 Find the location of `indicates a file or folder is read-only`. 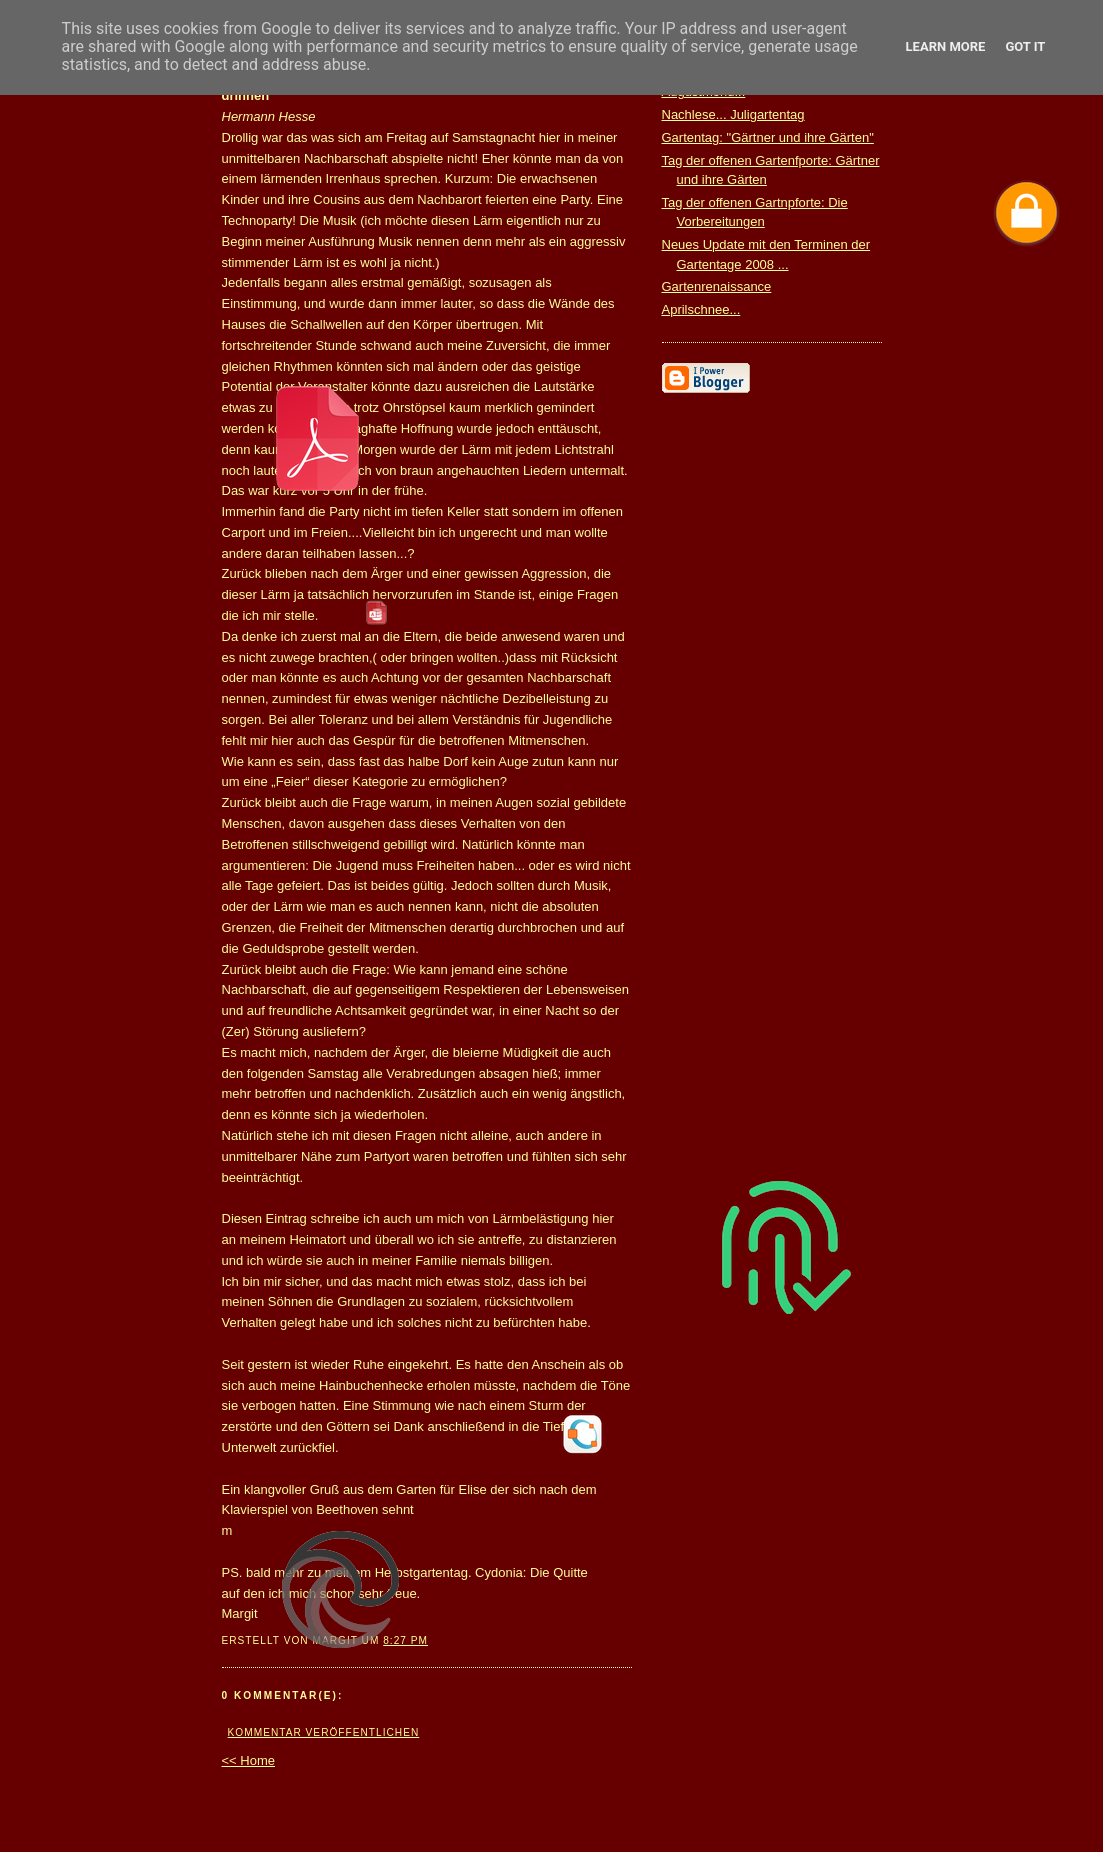

indicates a file or folder is read-only is located at coordinates (1026, 212).